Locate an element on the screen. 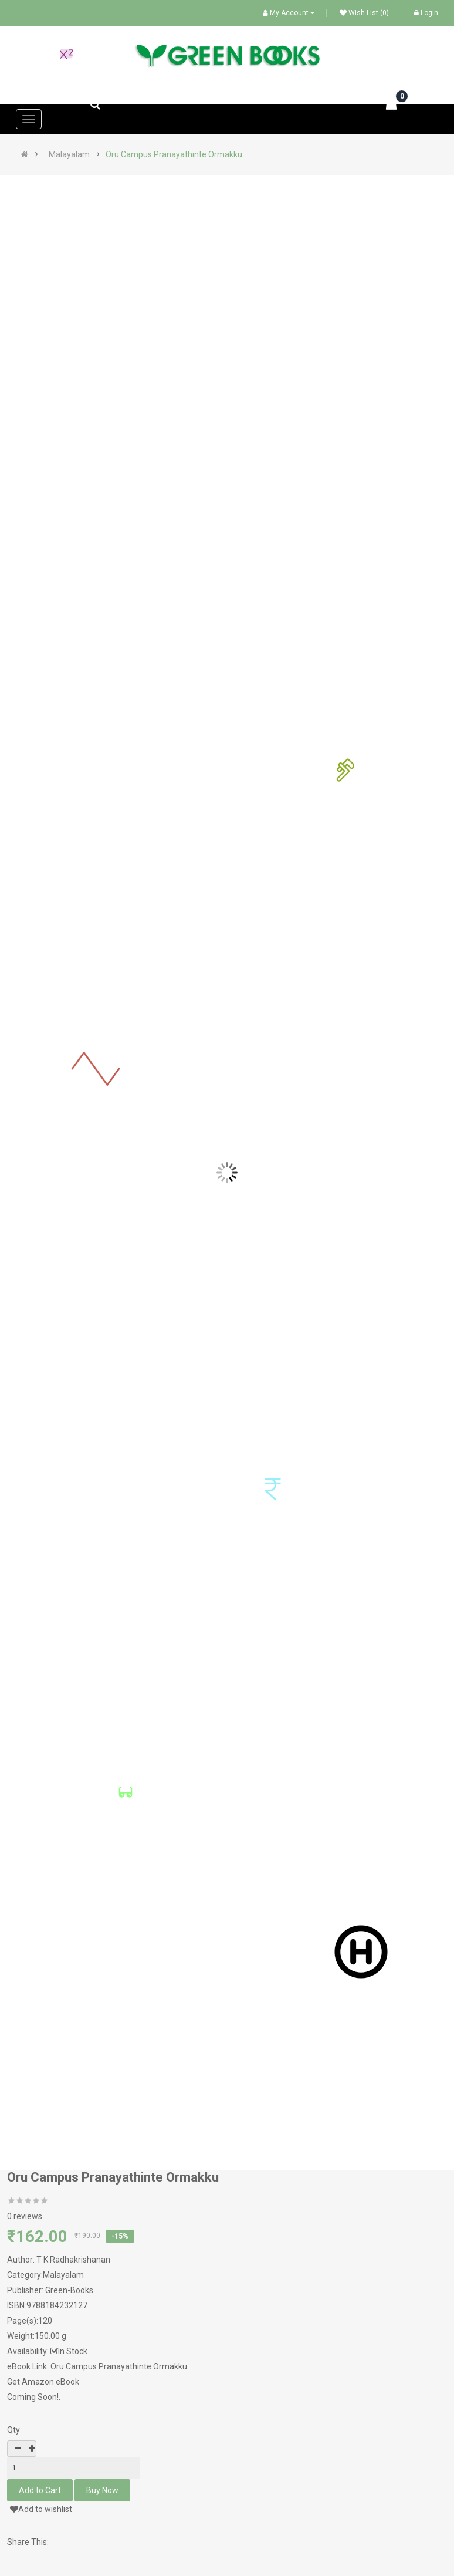 This screenshot has height=2576, width=454. view prices in Indian rupees is located at coordinates (272, 1488).